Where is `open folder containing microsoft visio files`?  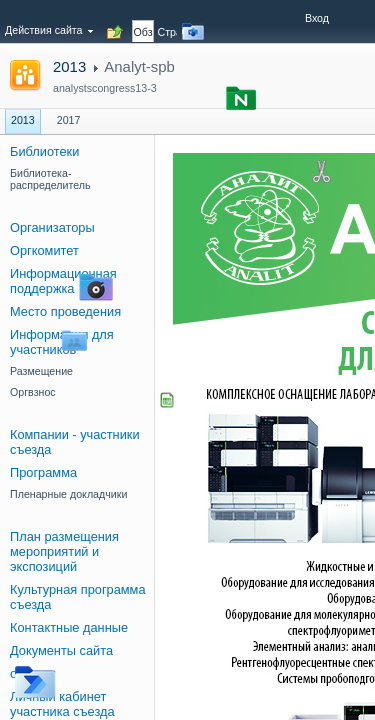
open folder containing microsoft visio files is located at coordinates (193, 32).